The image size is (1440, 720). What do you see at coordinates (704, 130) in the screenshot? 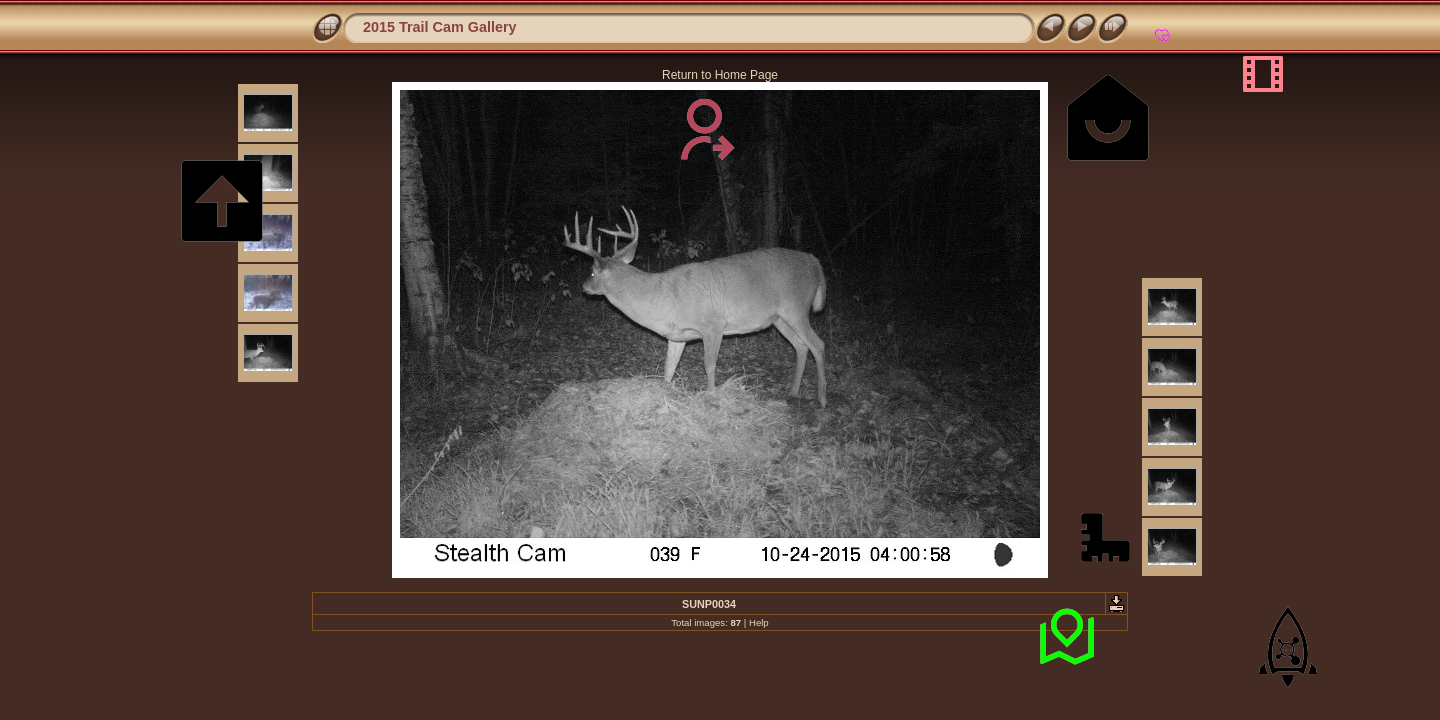
I see `share a user profile with others` at bounding box center [704, 130].